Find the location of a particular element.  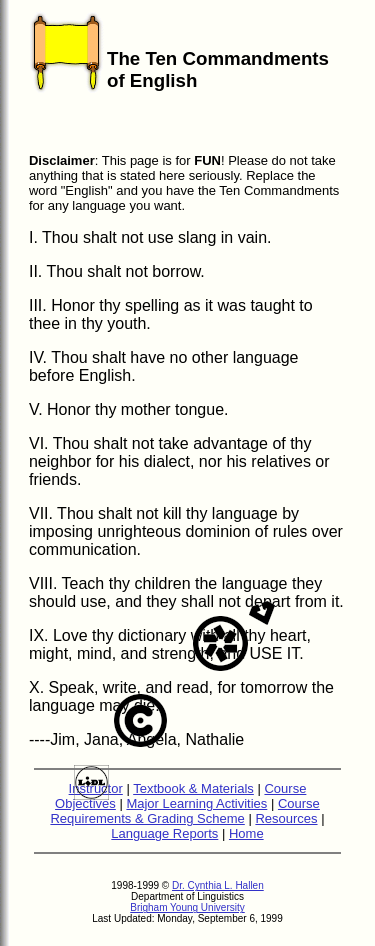

open the Continente app or website is located at coordinates (140, 720).